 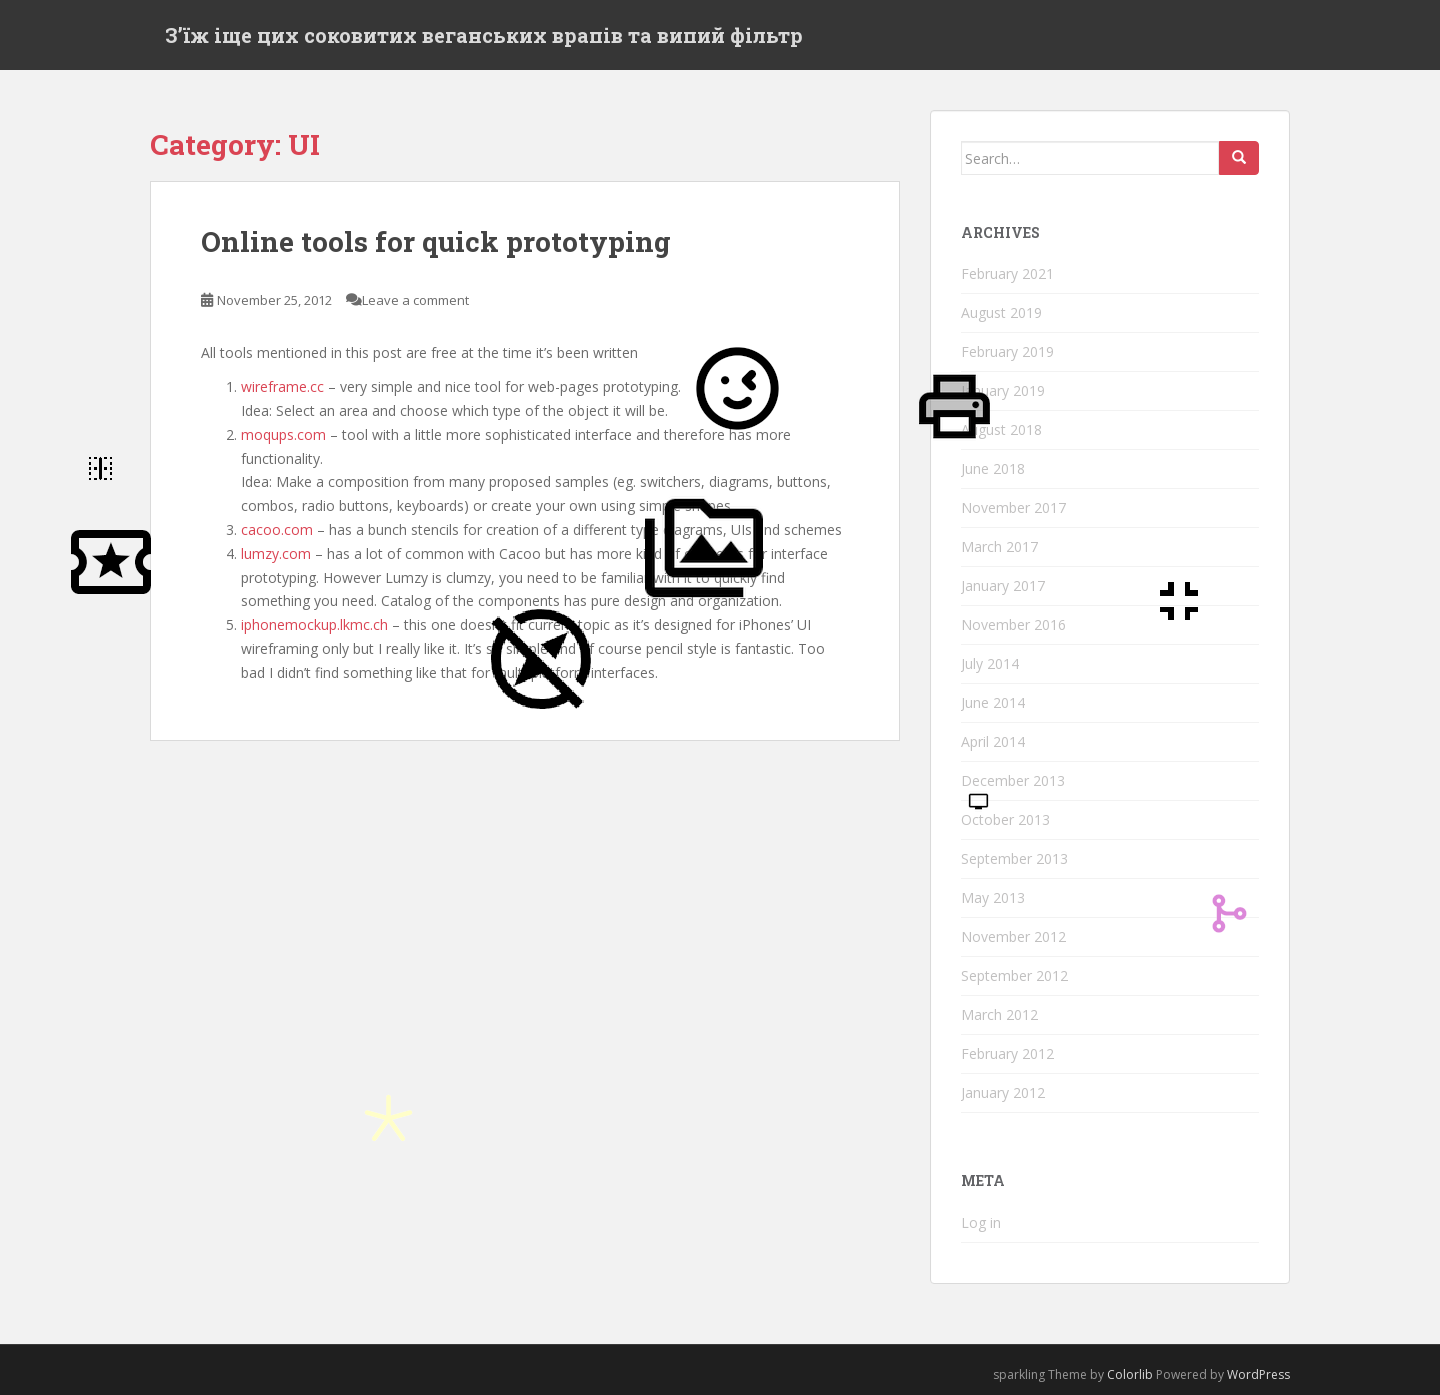 I want to click on indicates a required field in a form, so click(x=388, y=1118).